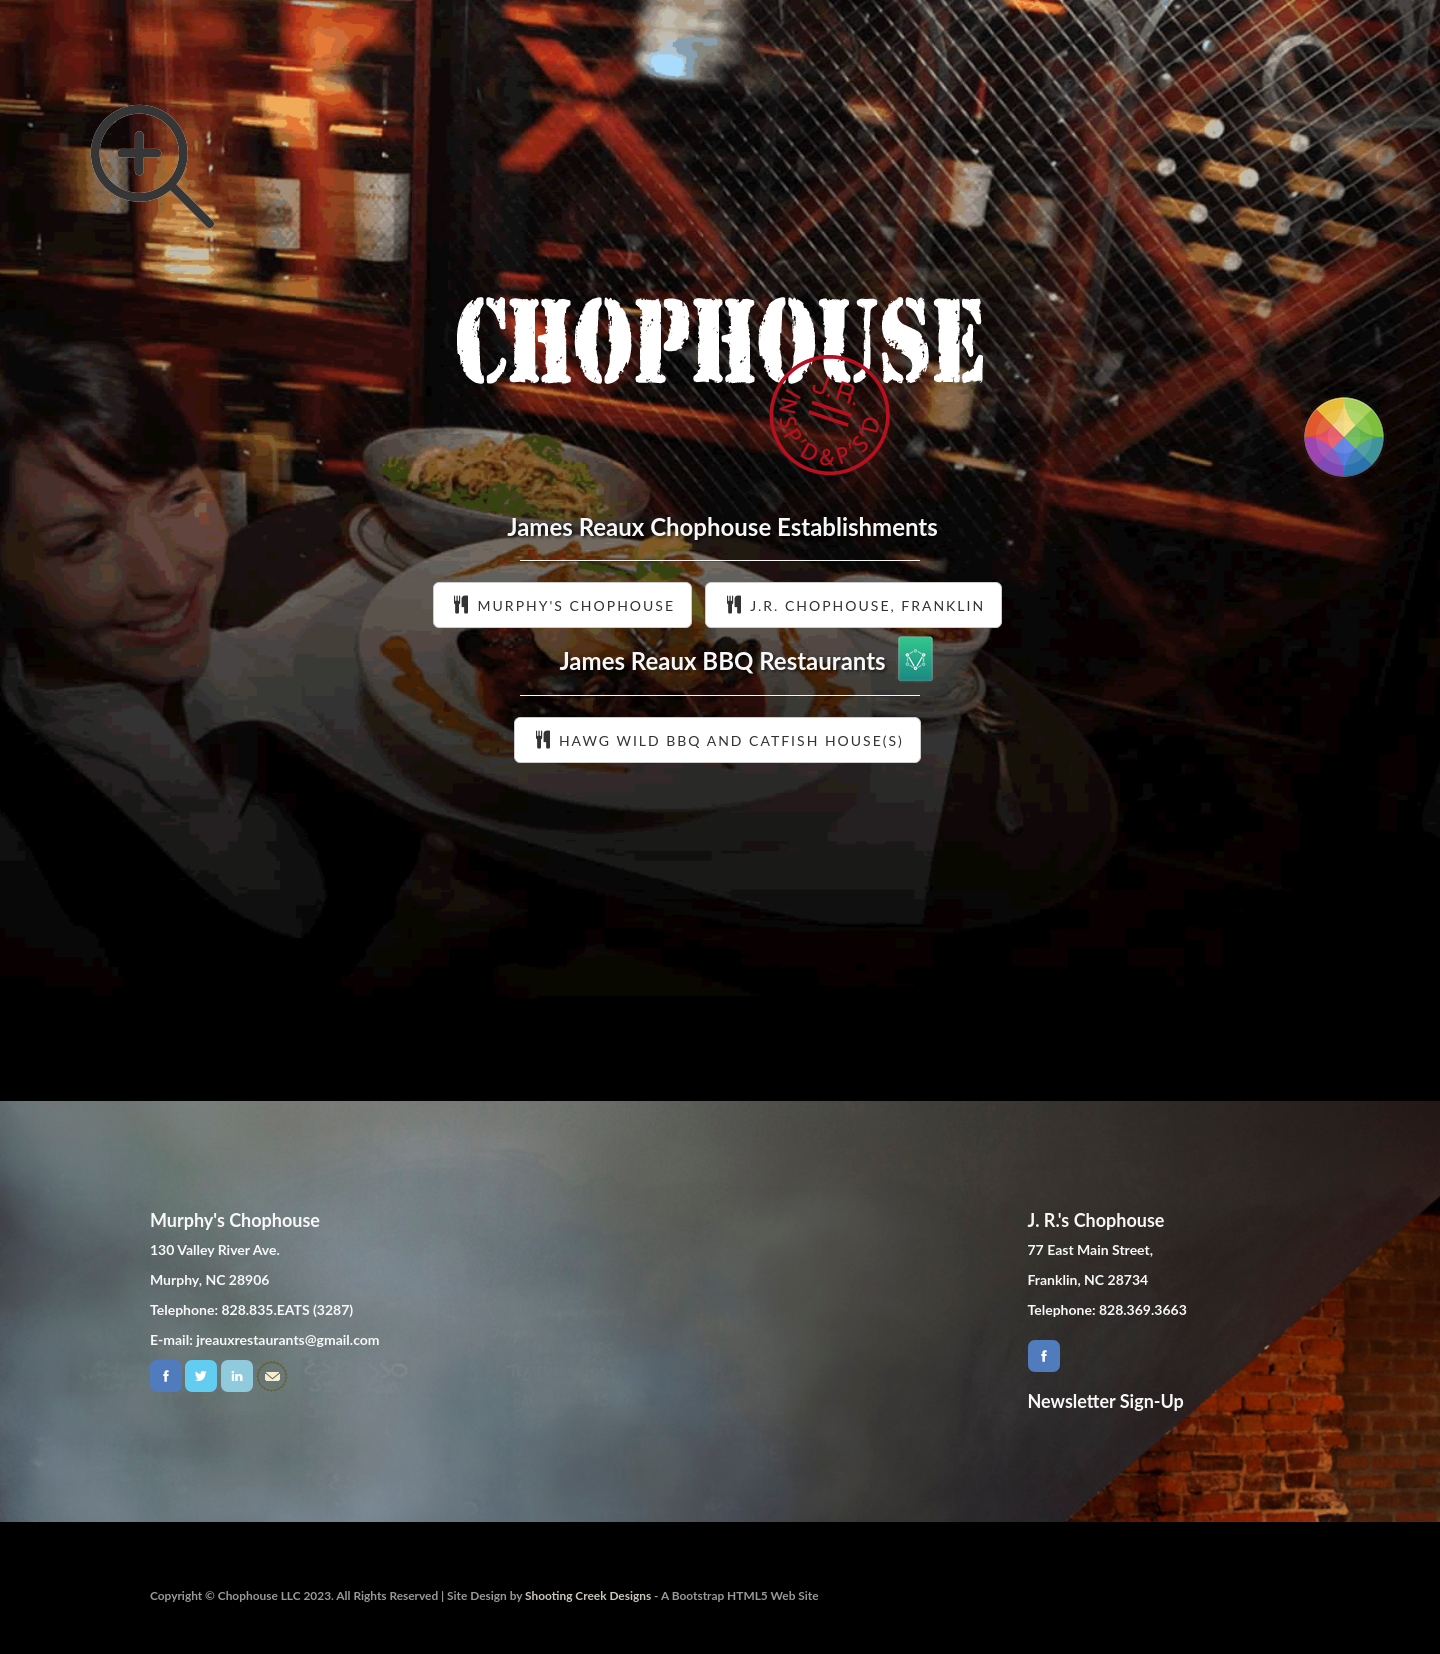 The height and width of the screenshot is (1654, 1440). I want to click on open color picker tool, so click(1344, 437).